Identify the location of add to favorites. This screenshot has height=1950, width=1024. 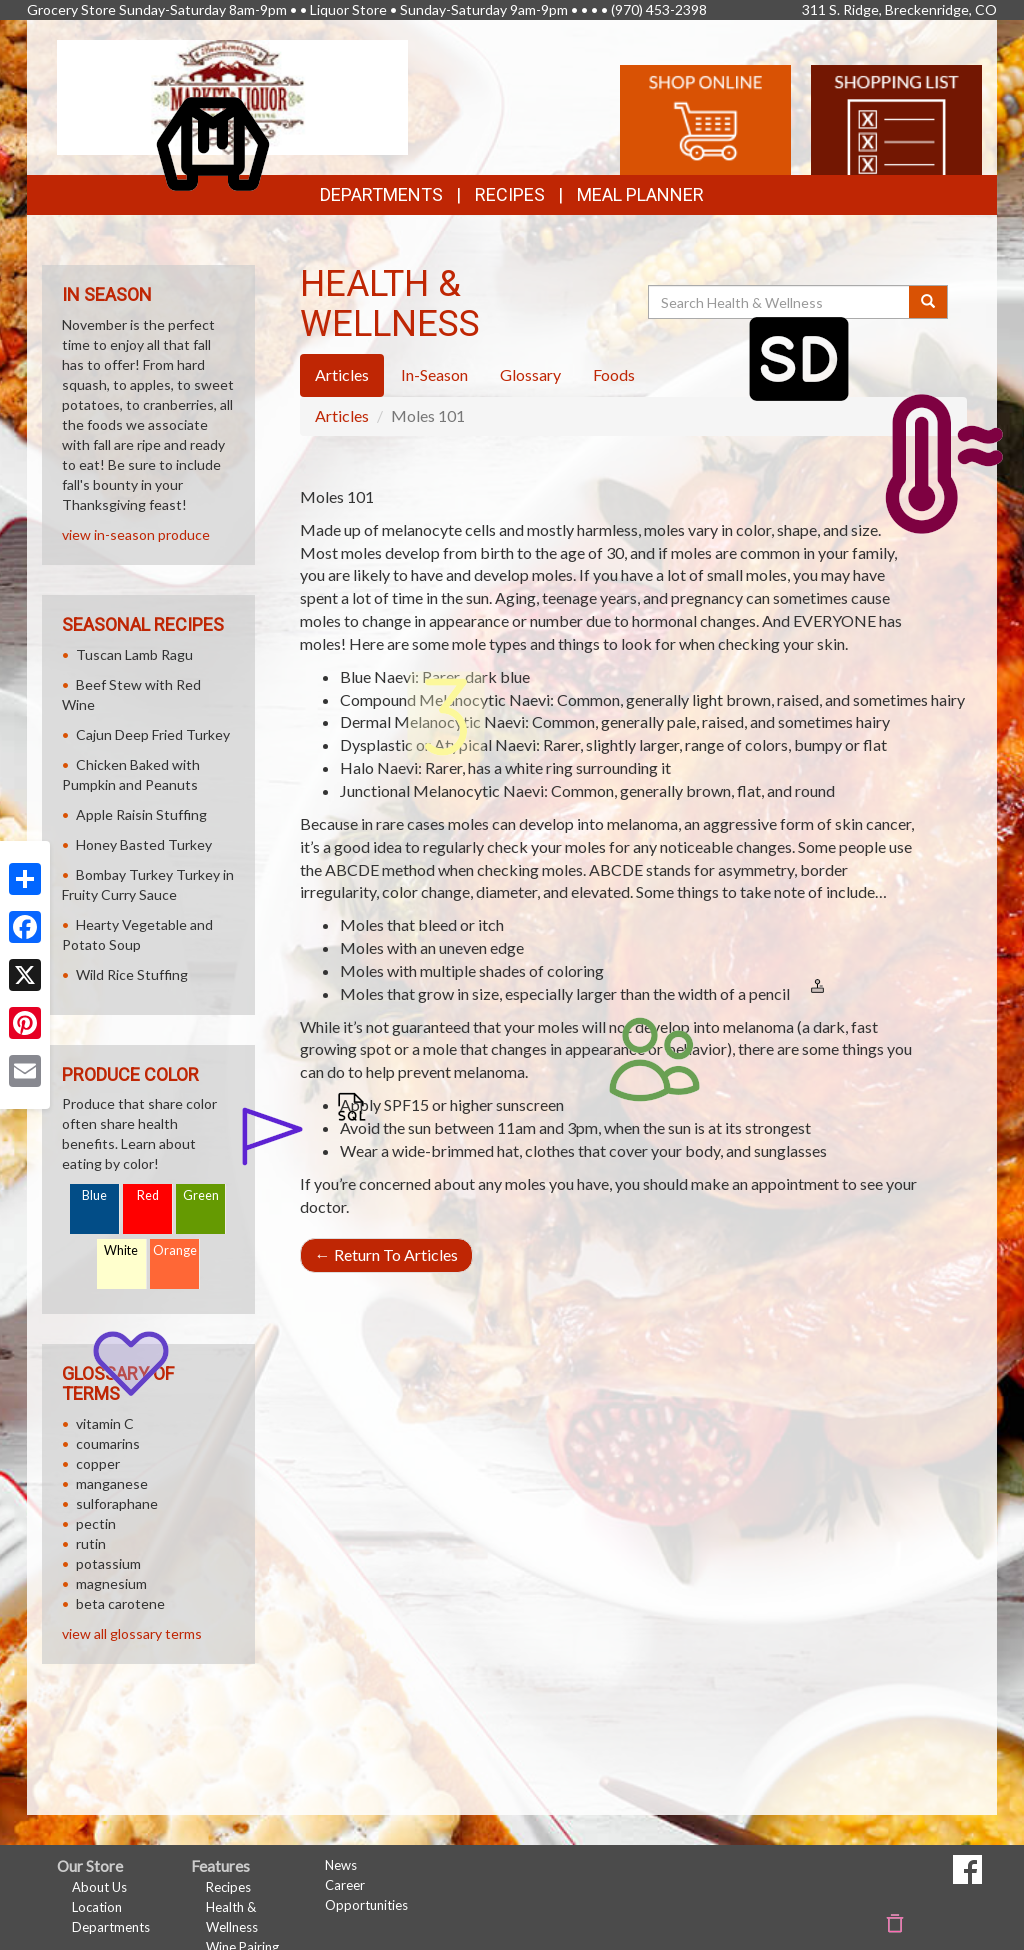
(131, 1361).